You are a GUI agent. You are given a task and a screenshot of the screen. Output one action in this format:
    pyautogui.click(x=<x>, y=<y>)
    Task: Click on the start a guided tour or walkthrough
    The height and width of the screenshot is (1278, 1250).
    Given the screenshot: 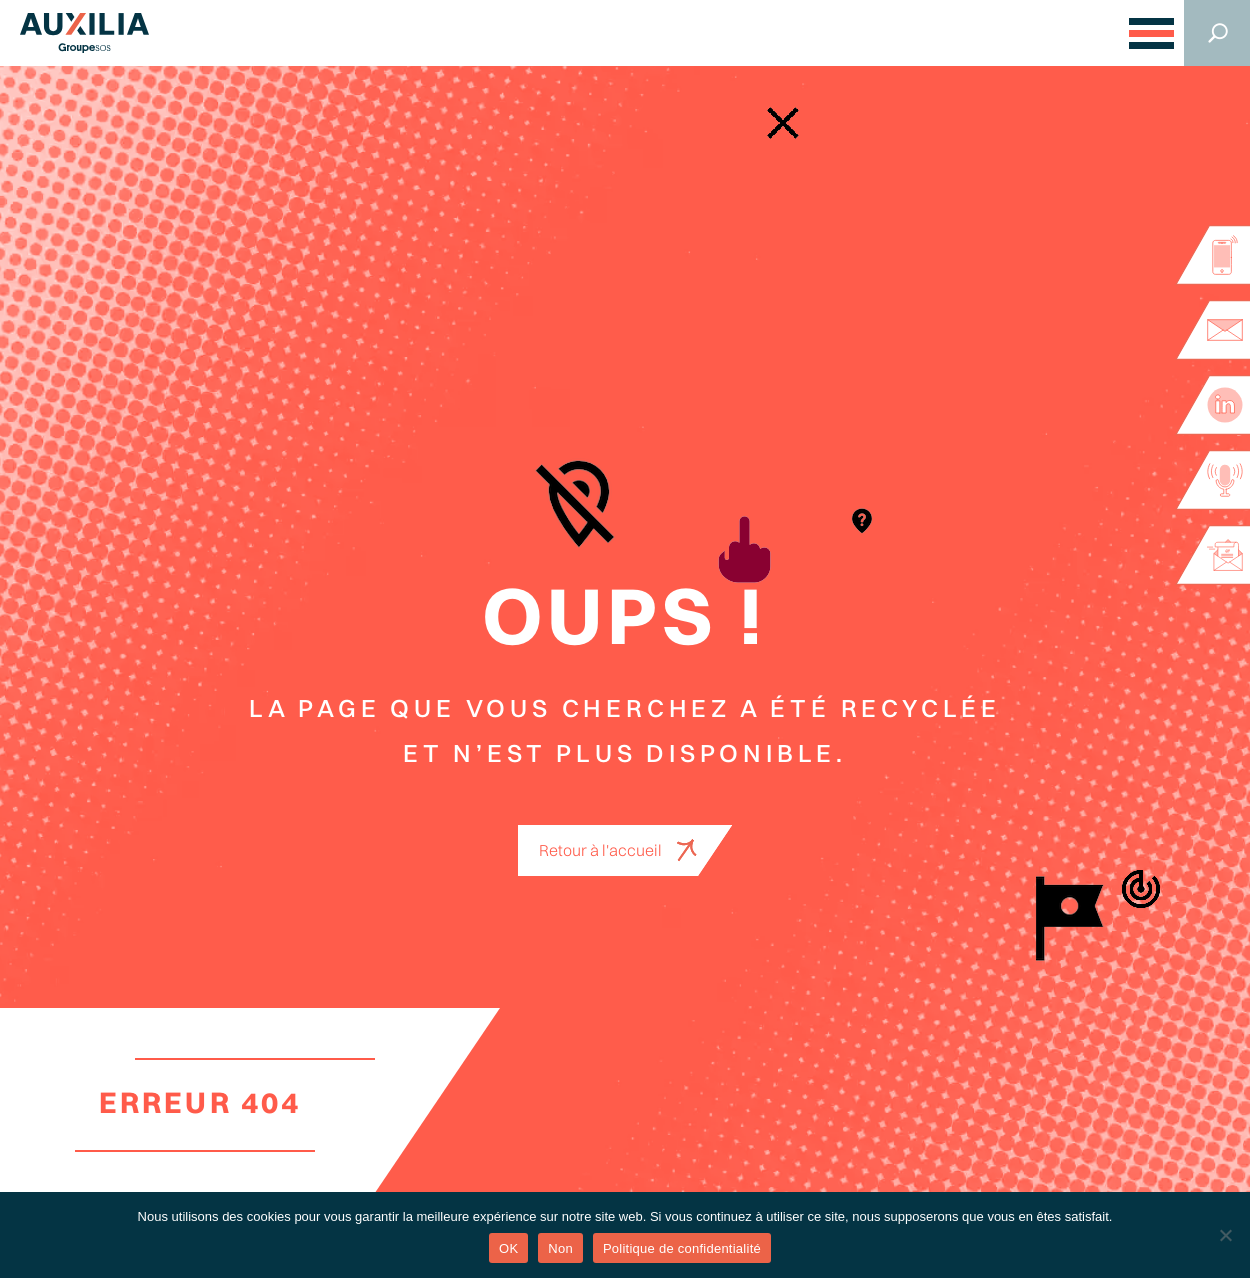 What is the action you would take?
    pyautogui.click(x=1065, y=918)
    